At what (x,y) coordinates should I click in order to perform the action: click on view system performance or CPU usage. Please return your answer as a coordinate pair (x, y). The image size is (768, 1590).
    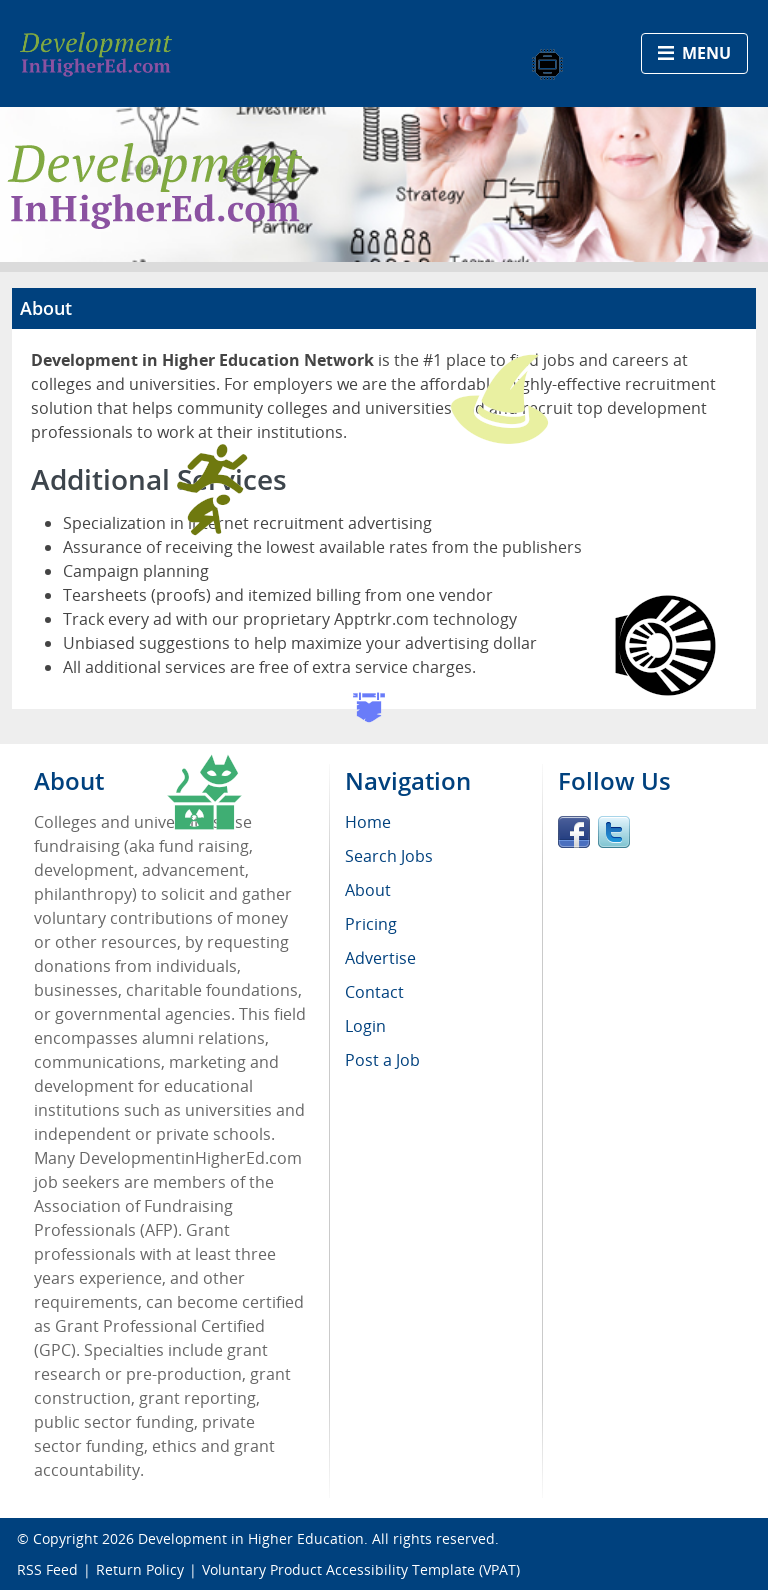
    Looking at the image, I should click on (547, 64).